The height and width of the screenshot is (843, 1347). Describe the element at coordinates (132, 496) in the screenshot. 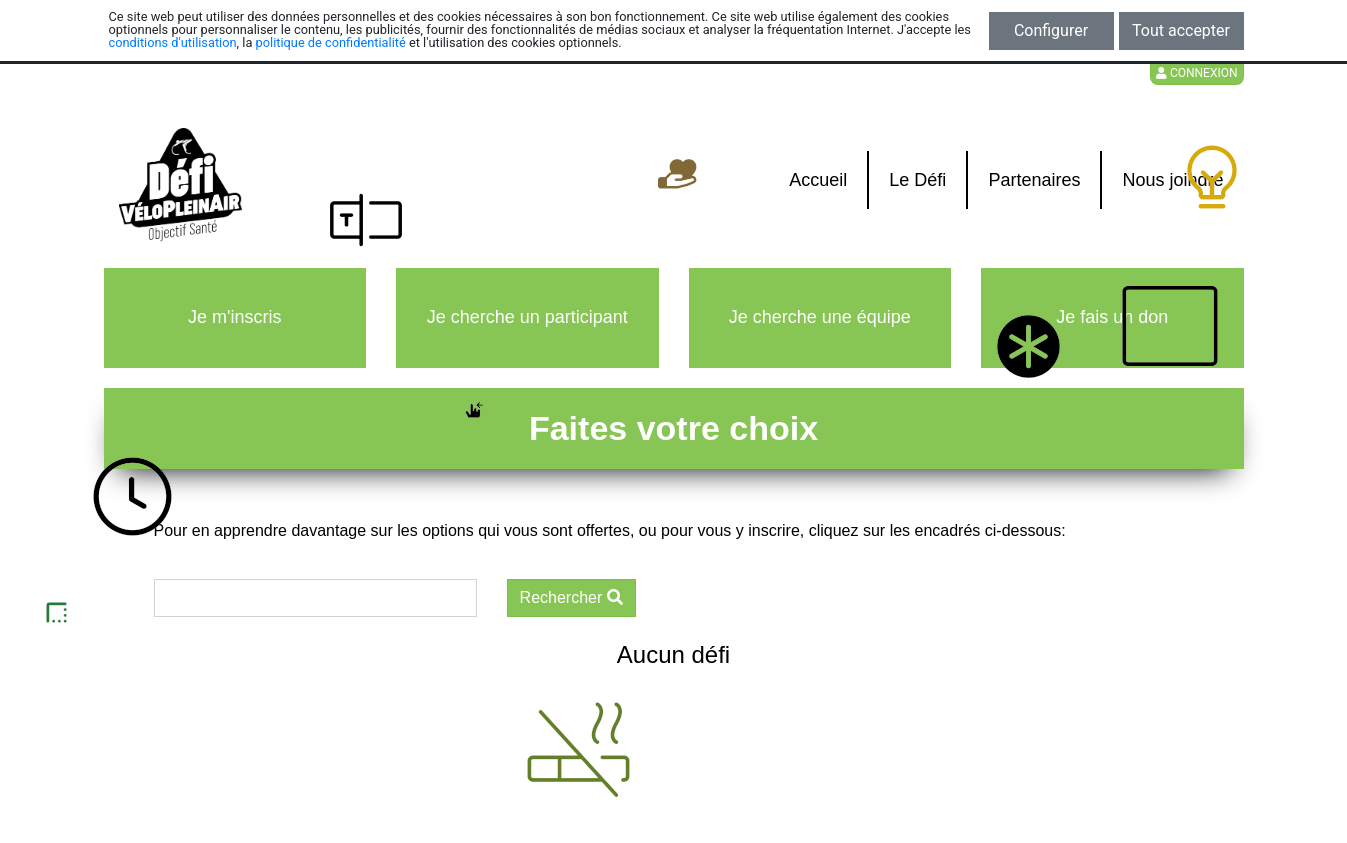

I see `view time or timestamp information` at that location.